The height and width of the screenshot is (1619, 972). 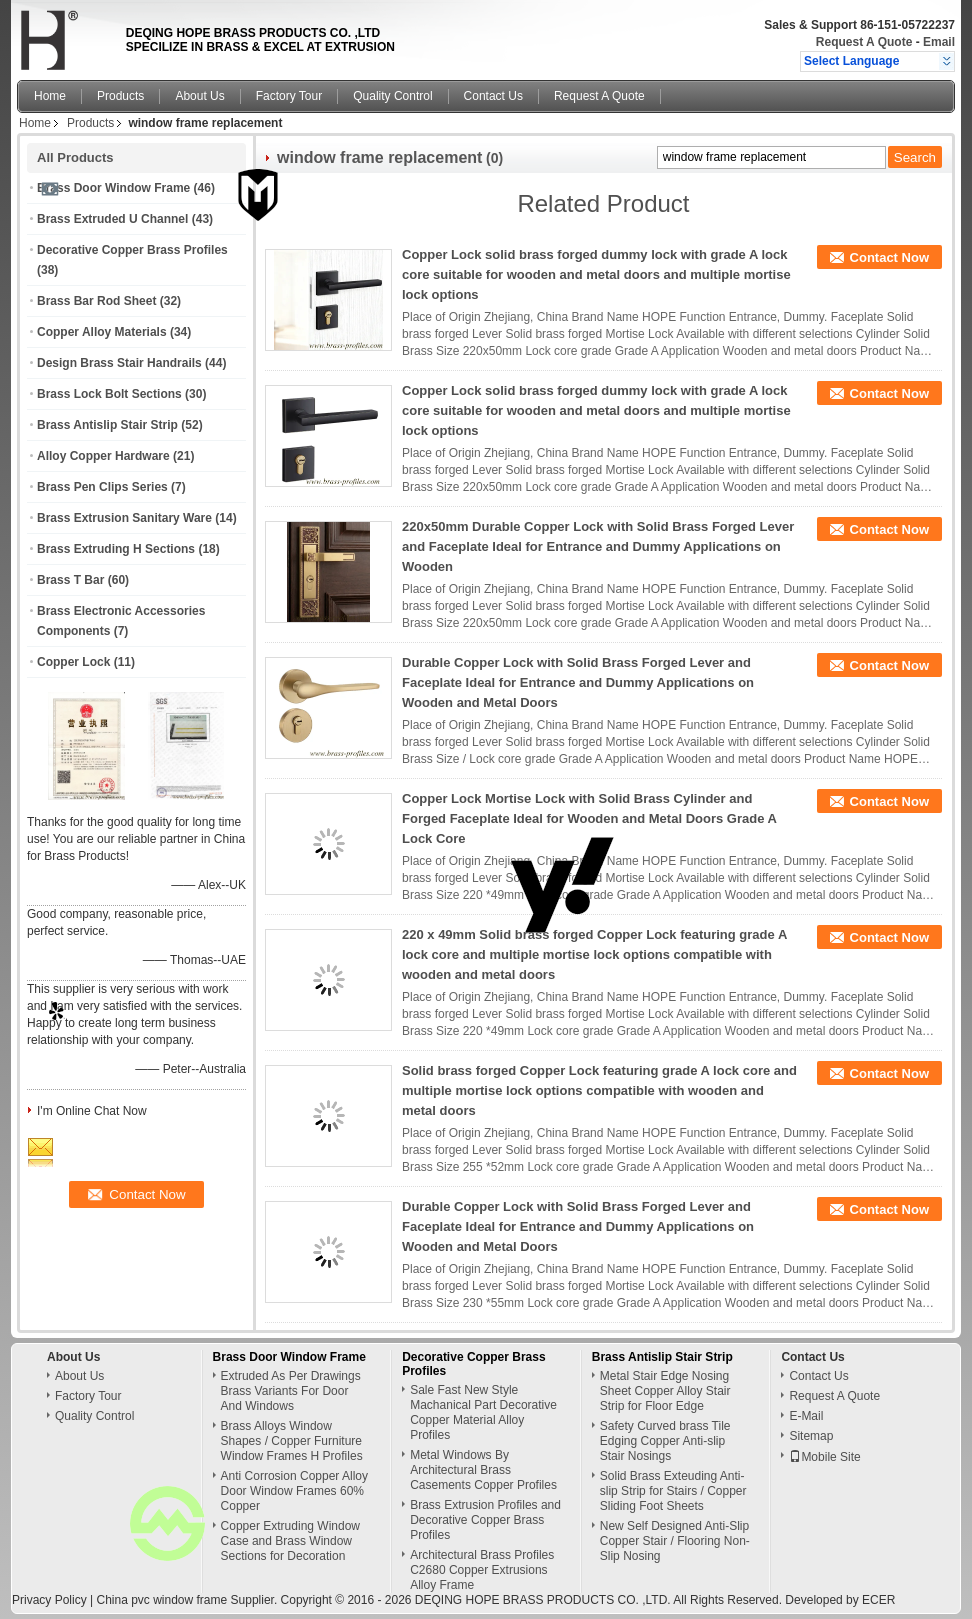 What do you see at coordinates (562, 885) in the screenshot?
I see `open yahoo app or website` at bounding box center [562, 885].